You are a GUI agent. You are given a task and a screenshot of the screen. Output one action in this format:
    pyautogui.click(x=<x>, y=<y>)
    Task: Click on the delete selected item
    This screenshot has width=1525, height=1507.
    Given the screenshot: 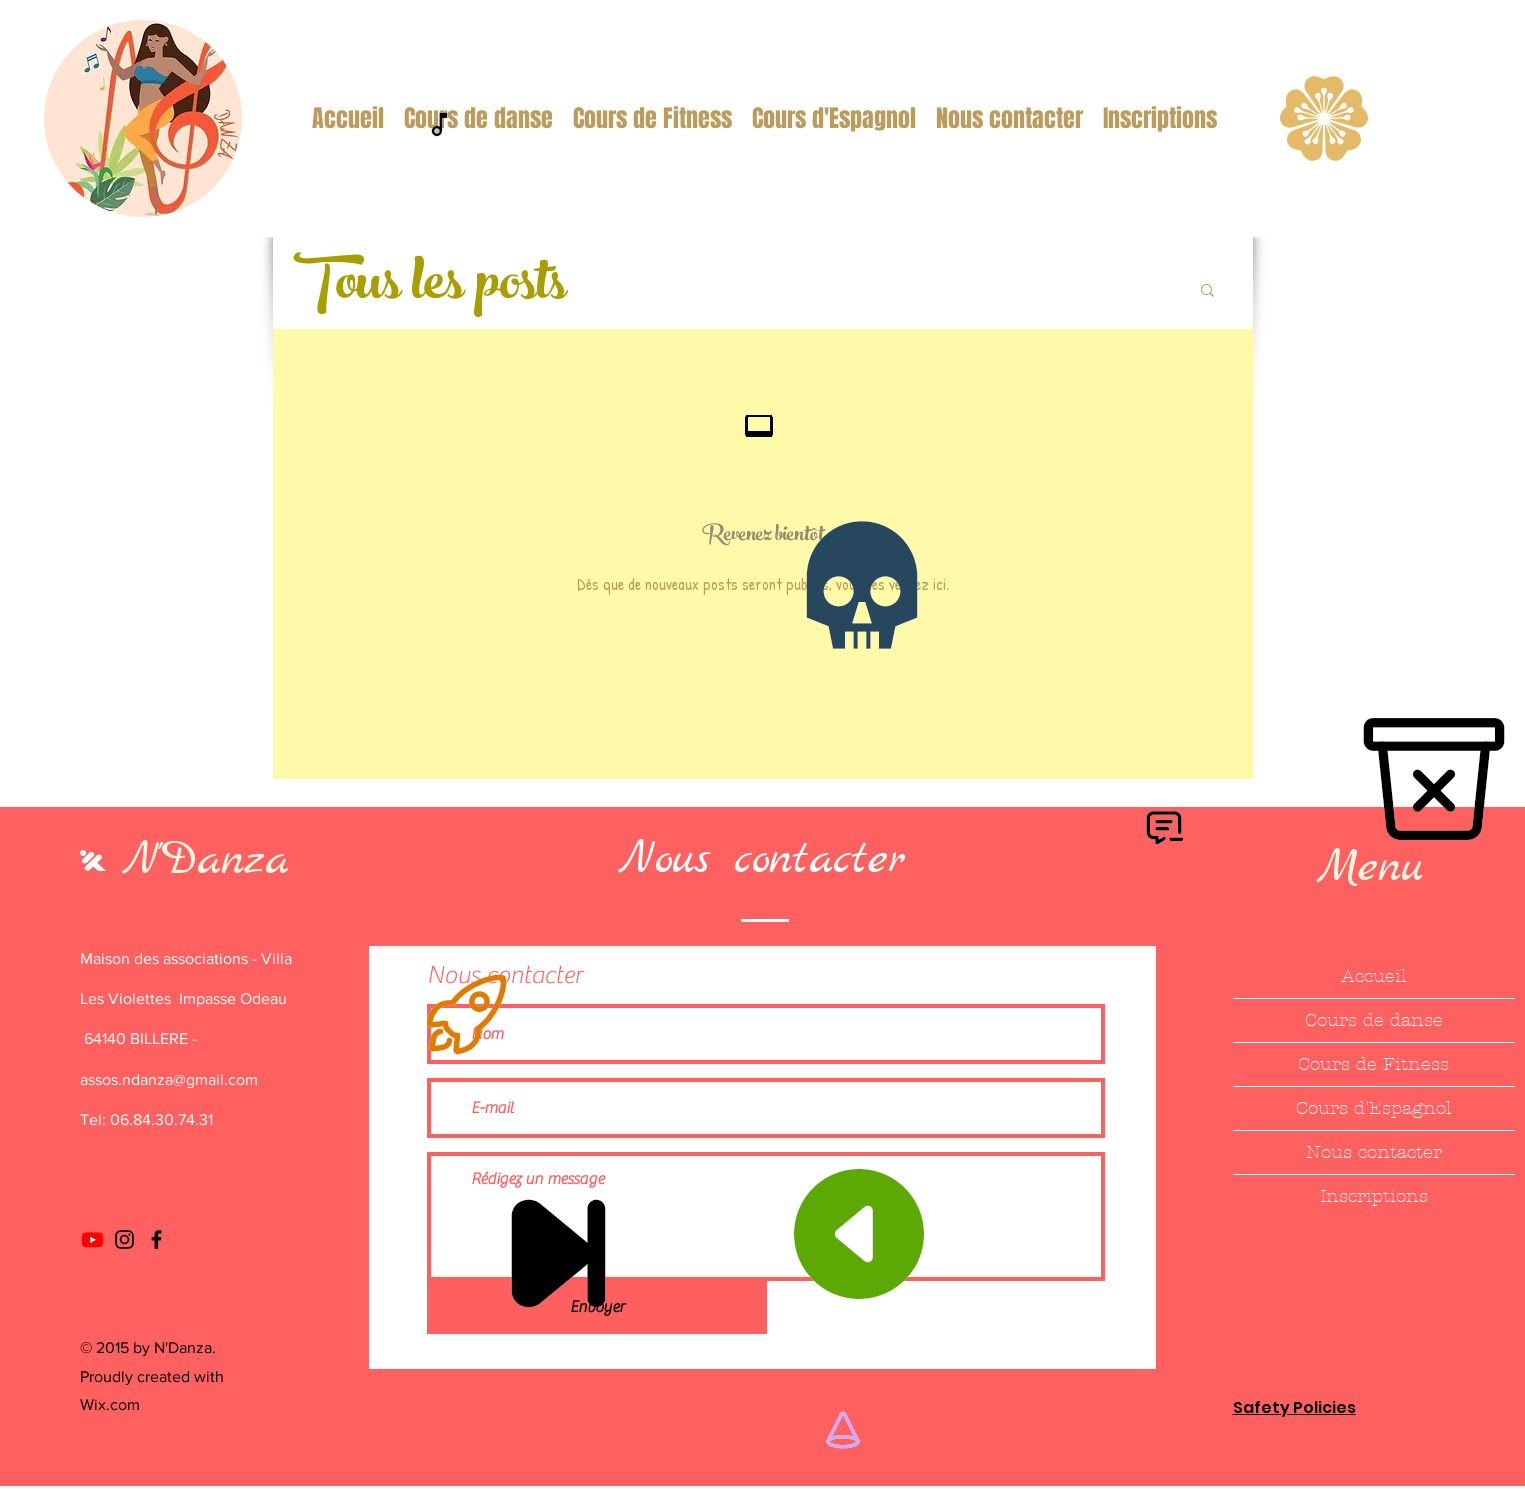 What is the action you would take?
    pyautogui.click(x=1434, y=779)
    